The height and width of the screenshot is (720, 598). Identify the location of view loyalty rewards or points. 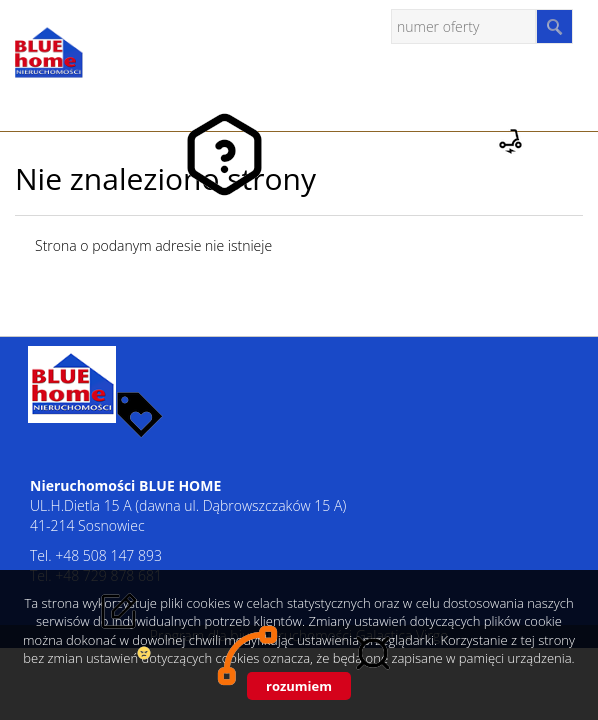
(139, 414).